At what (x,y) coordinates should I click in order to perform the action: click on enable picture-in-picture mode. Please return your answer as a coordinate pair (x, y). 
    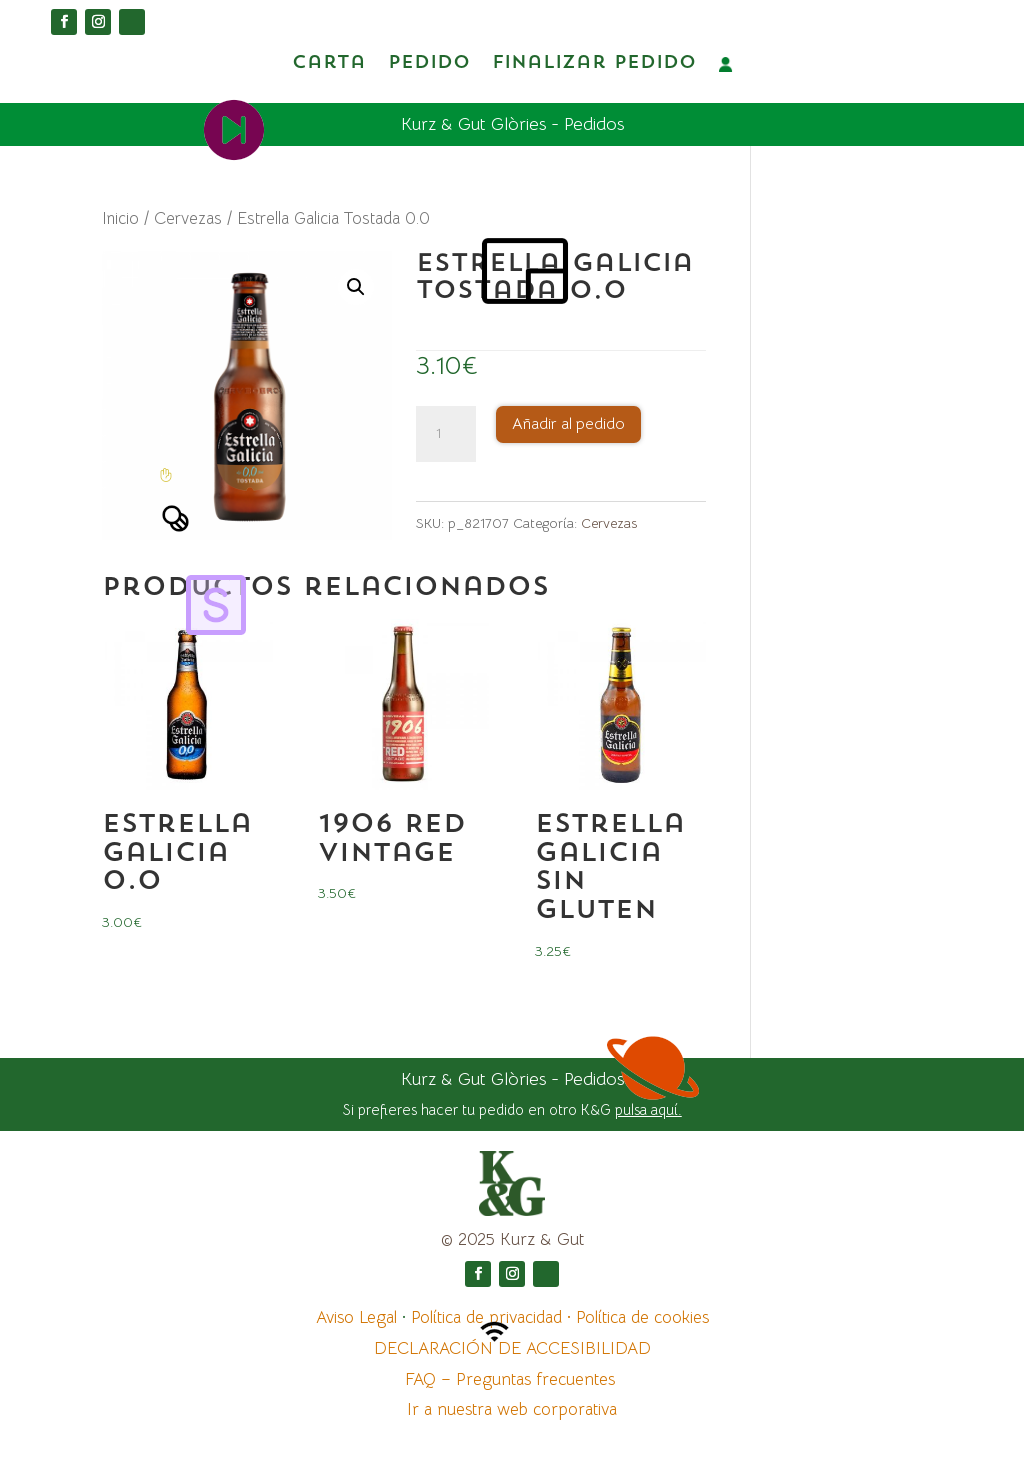
    Looking at the image, I should click on (525, 271).